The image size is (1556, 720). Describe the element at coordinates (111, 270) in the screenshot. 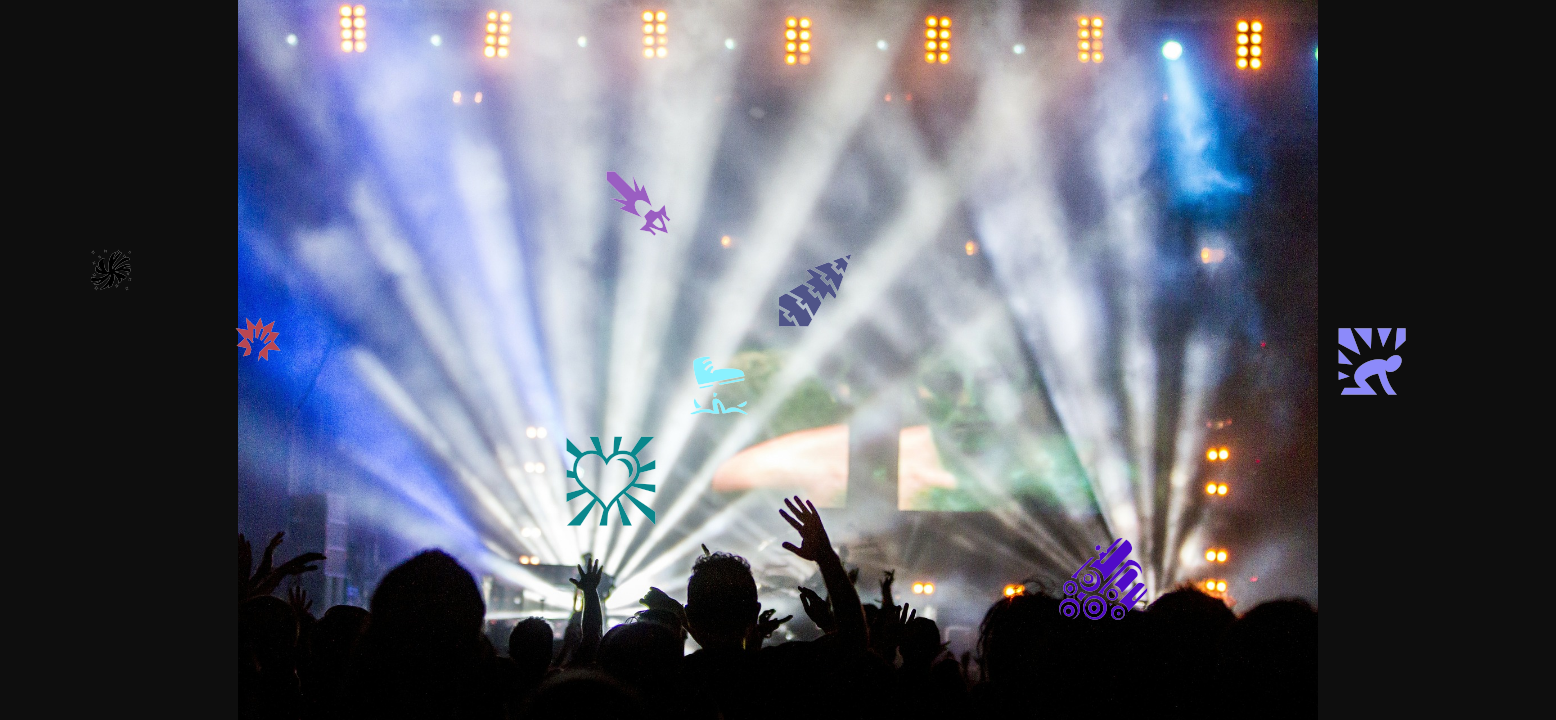

I see `access space or astronomy-themed content` at that location.